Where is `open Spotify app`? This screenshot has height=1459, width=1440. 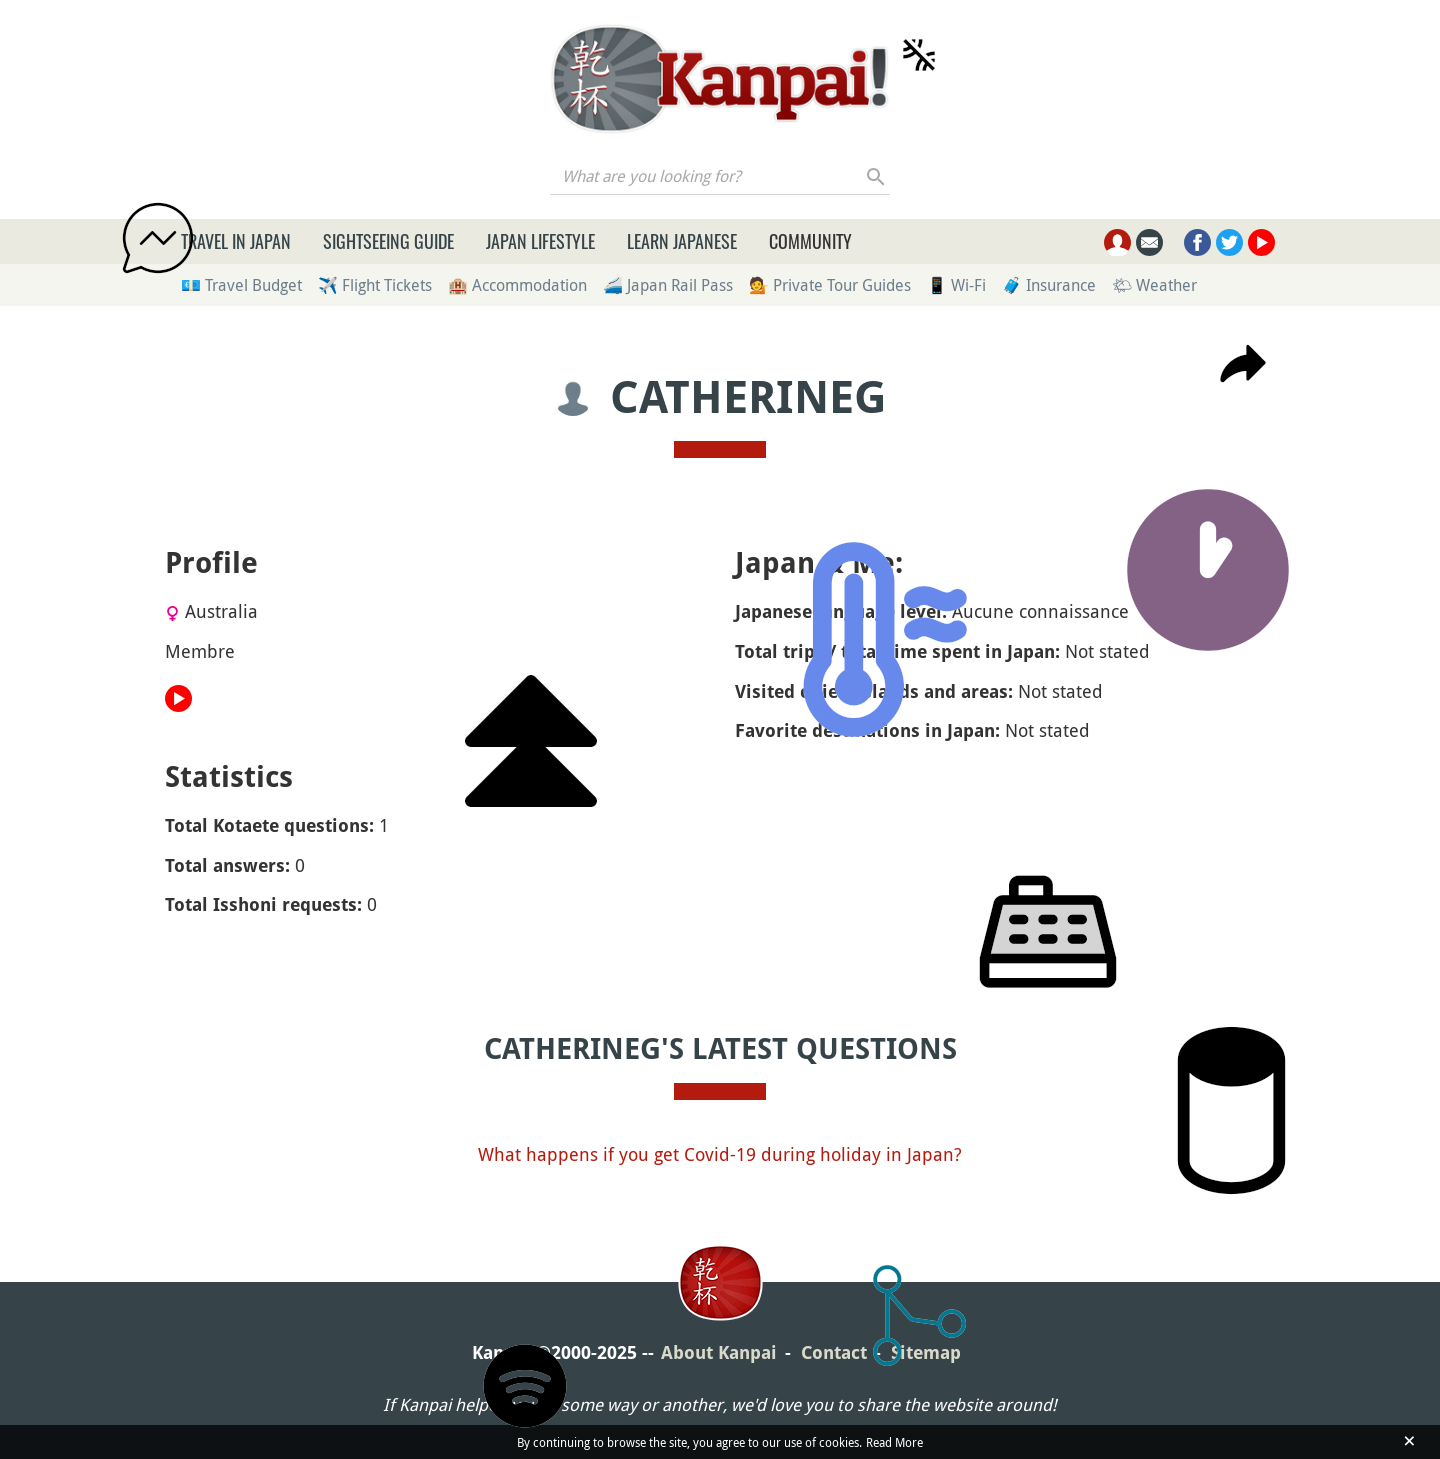
open Spotify app is located at coordinates (525, 1386).